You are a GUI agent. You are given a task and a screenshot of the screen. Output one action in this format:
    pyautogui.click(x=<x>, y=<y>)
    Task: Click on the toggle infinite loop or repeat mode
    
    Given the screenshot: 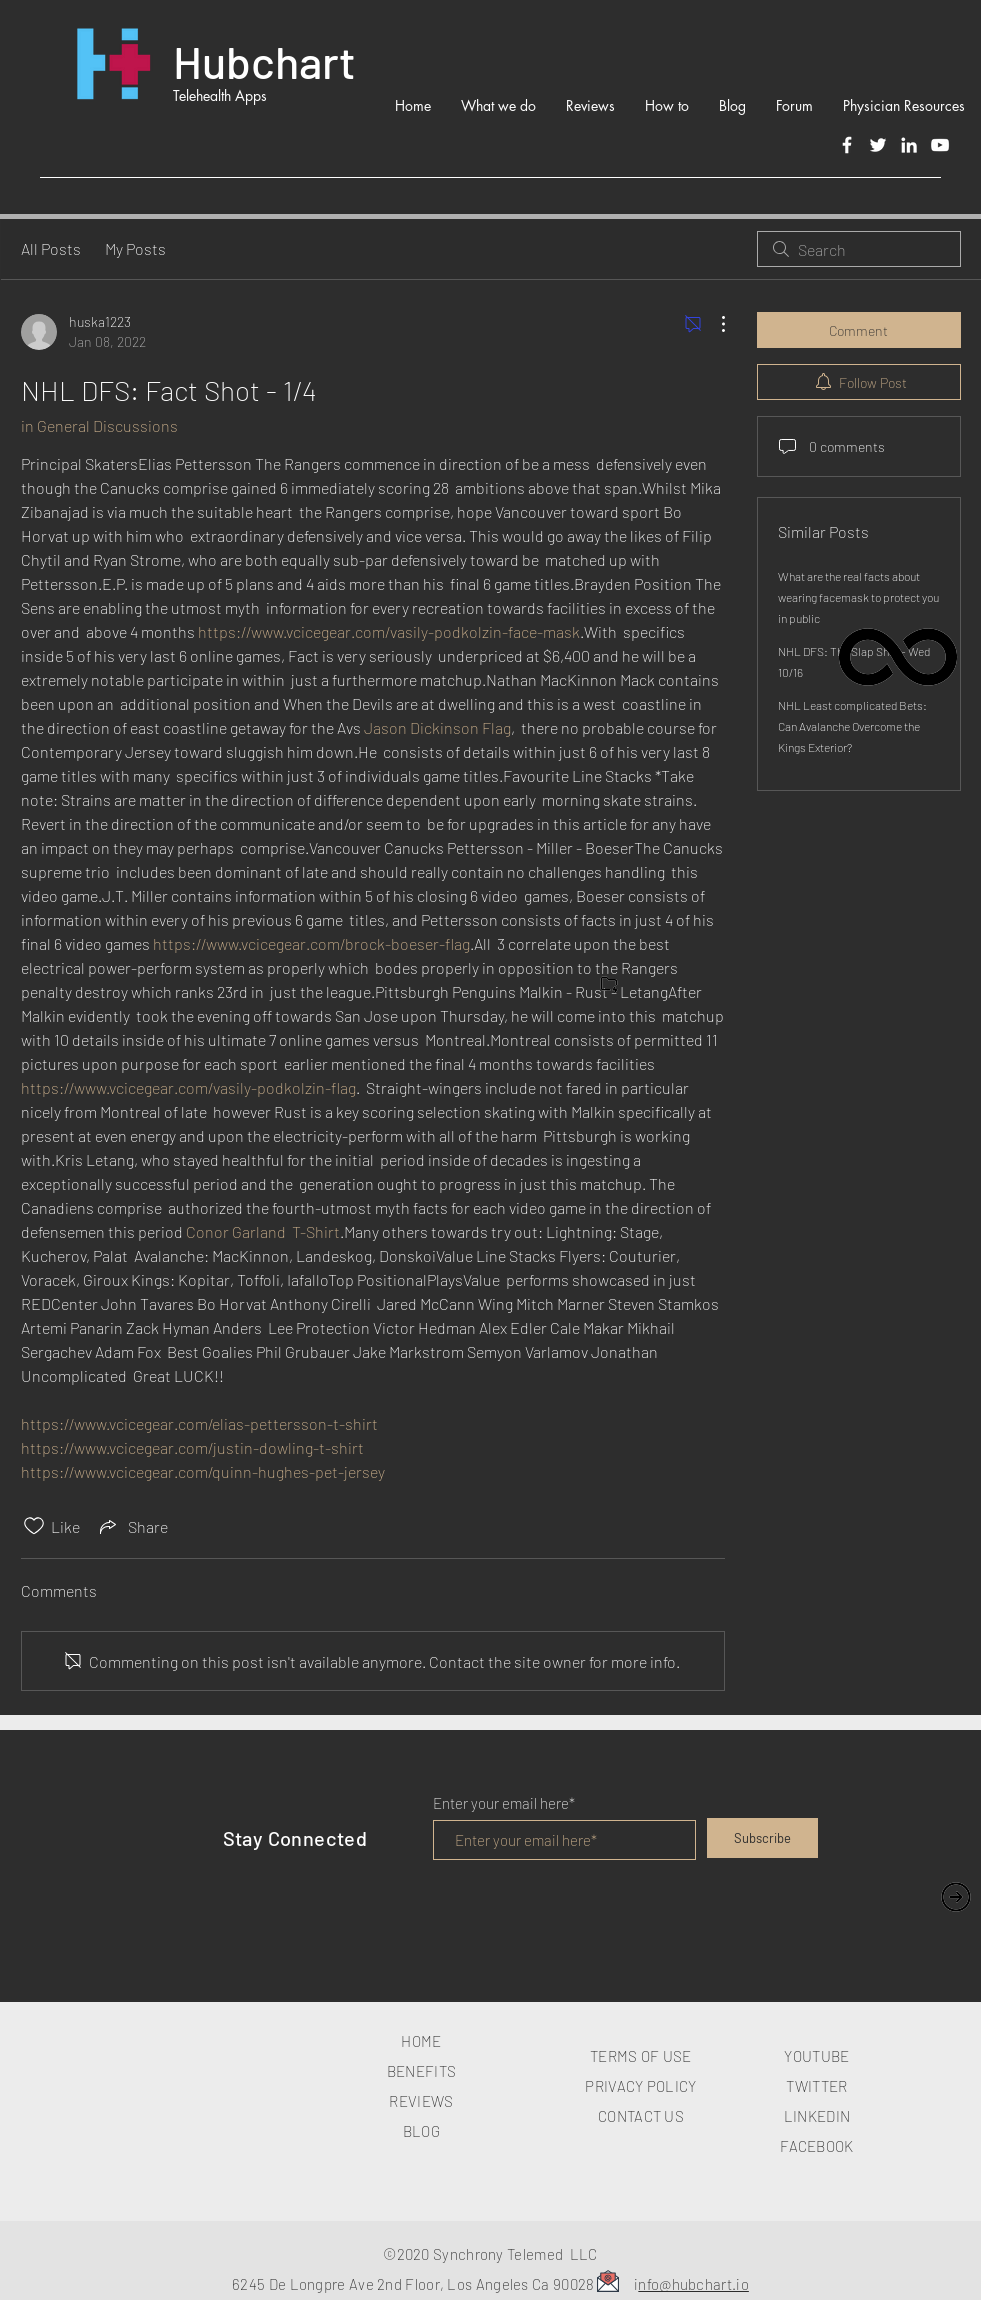 What is the action you would take?
    pyautogui.click(x=898, y=657)
    